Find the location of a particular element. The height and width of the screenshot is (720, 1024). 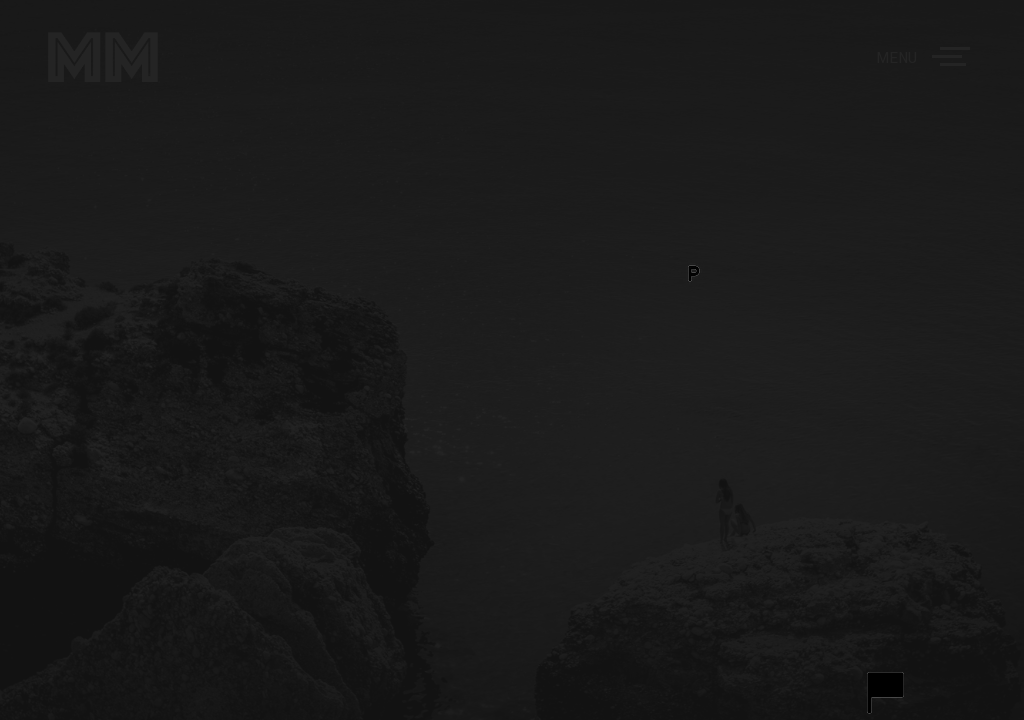

flag an item for review or attention is located at coordinates (885, 690).